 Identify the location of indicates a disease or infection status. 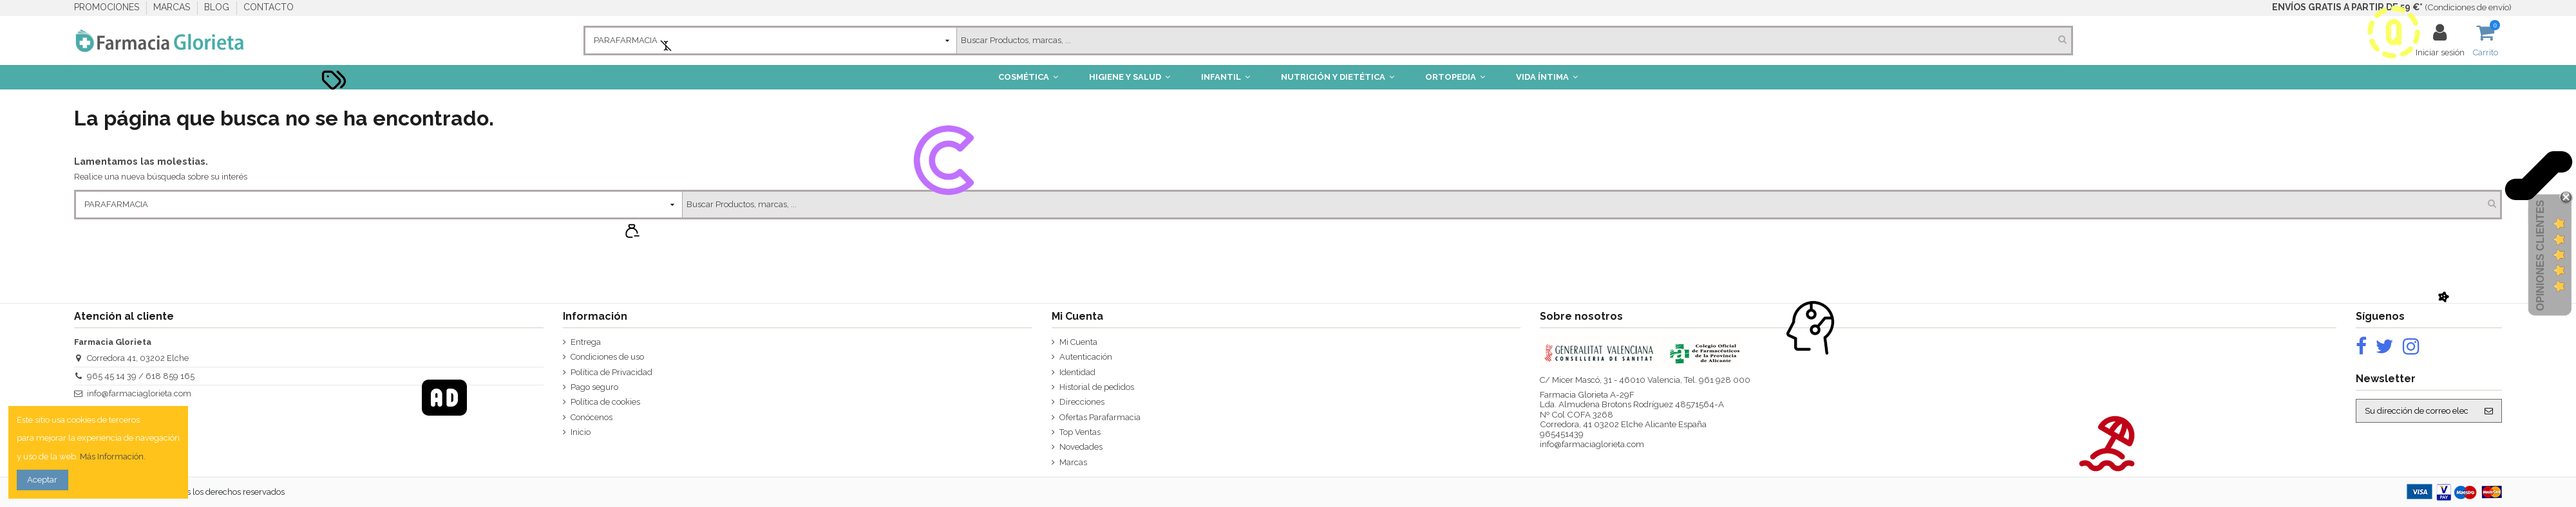
(2443, 297).